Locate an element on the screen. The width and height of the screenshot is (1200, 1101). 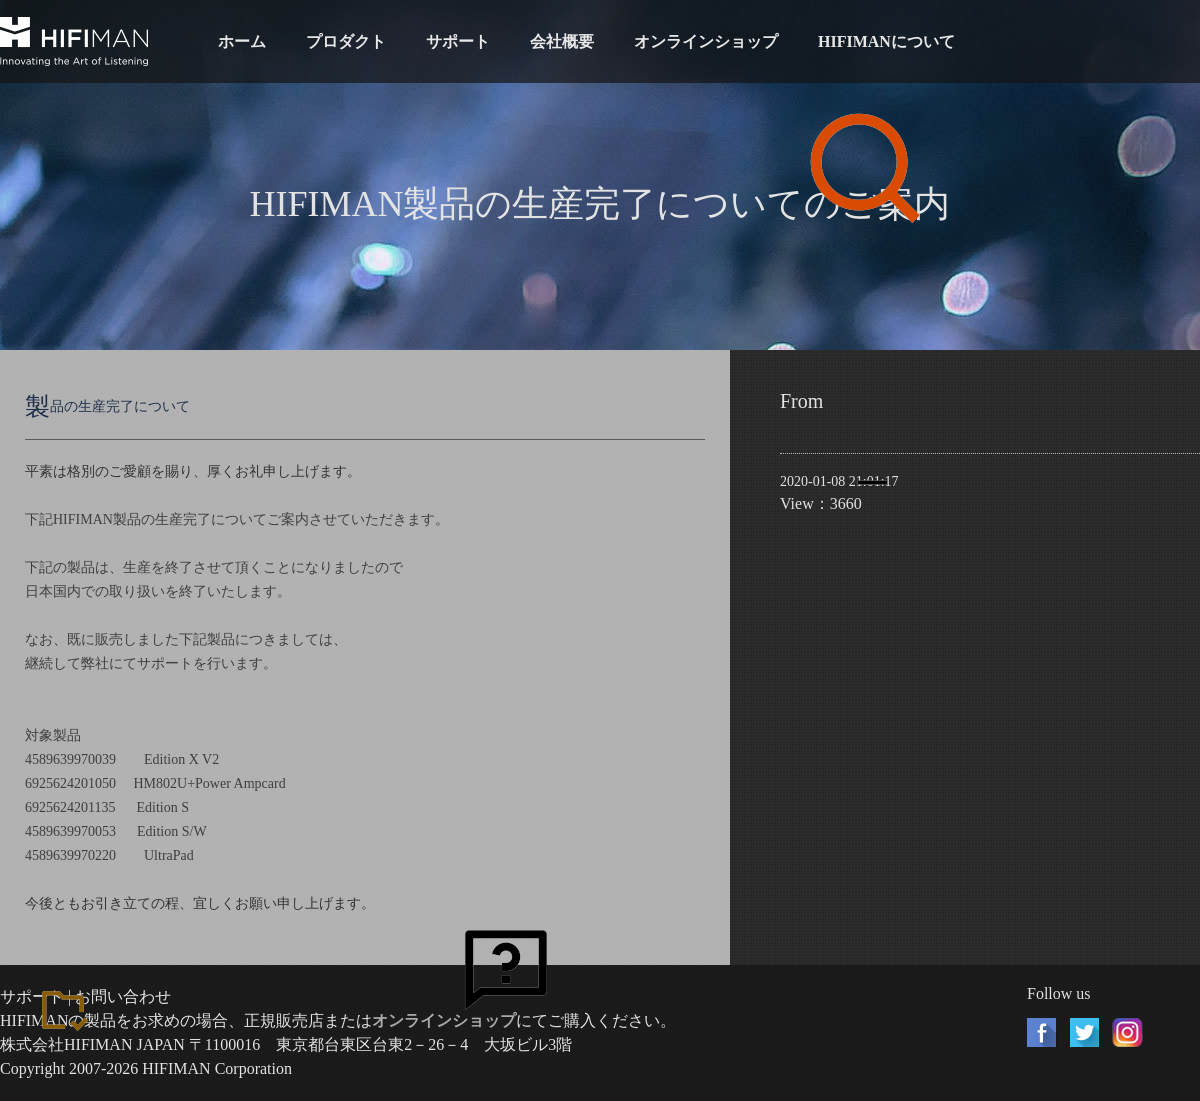
search for content or items is located at coordinates (864, 167).